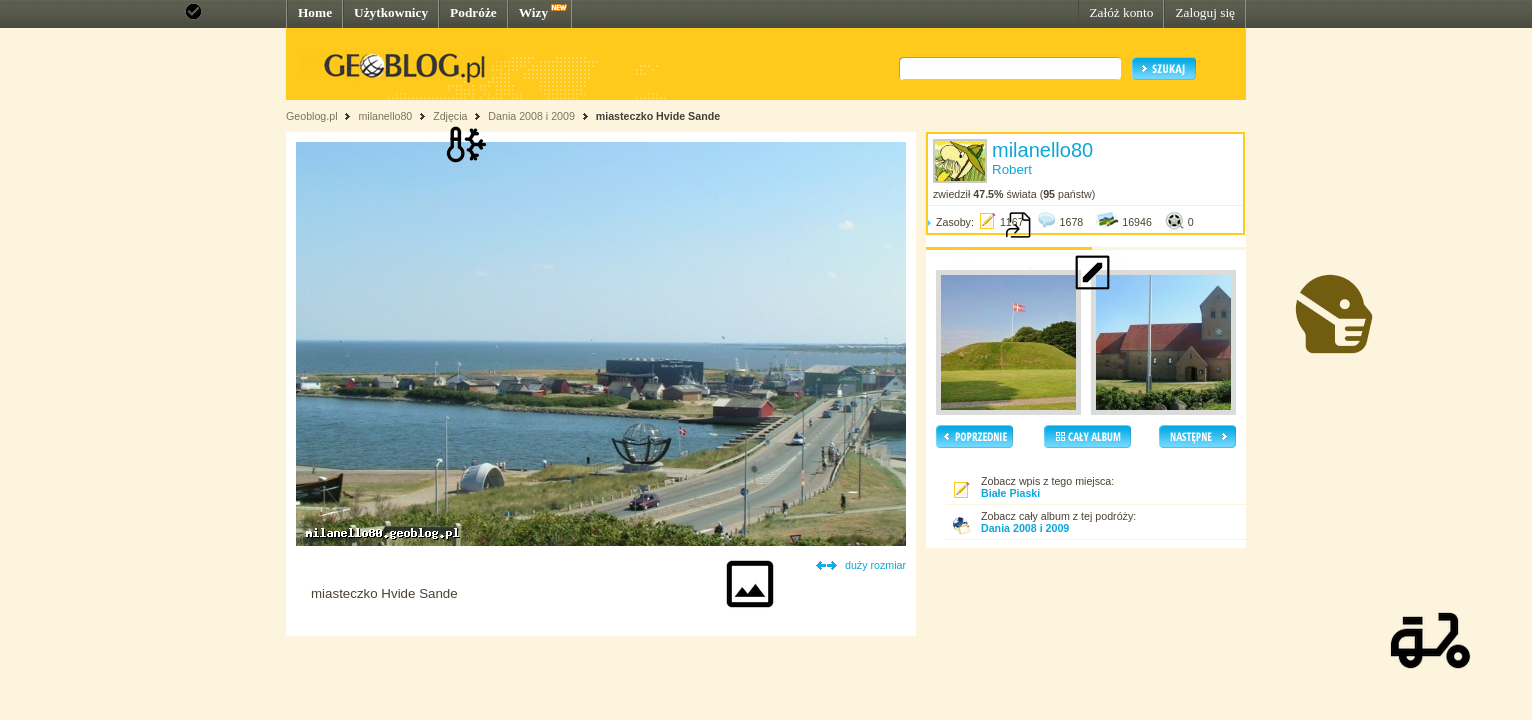  What do you see at coordinates (1092, 272) in the screenshot?
I see `indicates a file ignored in diff comparison` at bounding box center [1092, 272].